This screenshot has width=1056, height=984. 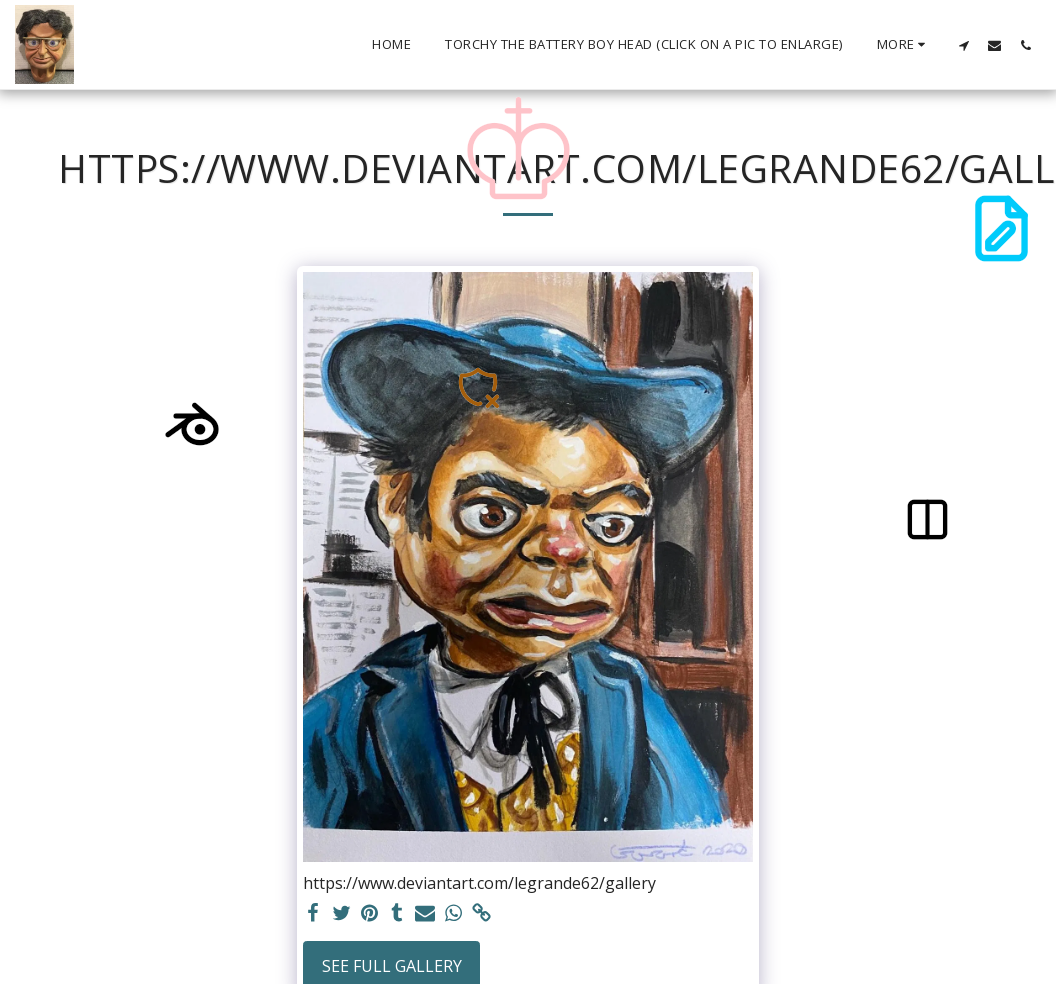 I want to click on switch to column view layout, so click(x=927, y=519).